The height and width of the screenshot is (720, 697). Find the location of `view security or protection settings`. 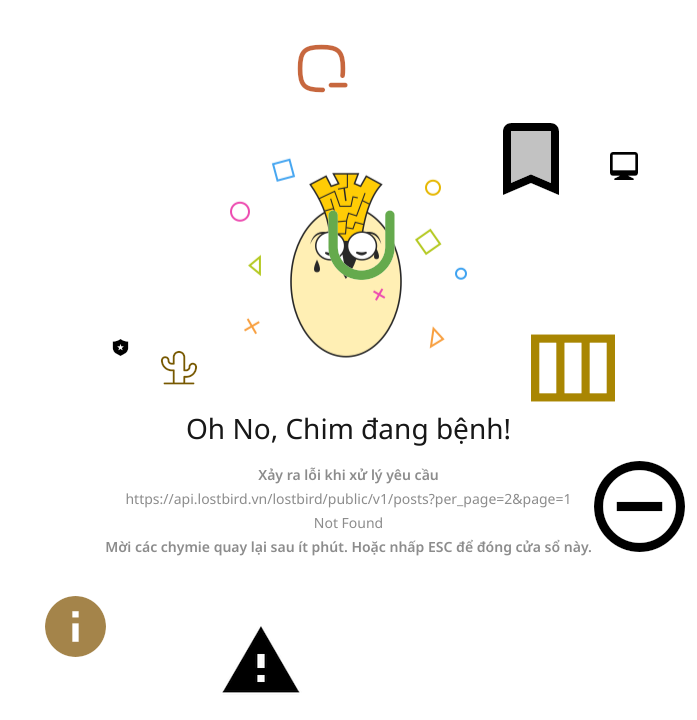

view security or protection settings is located at coordinates (120, 347).